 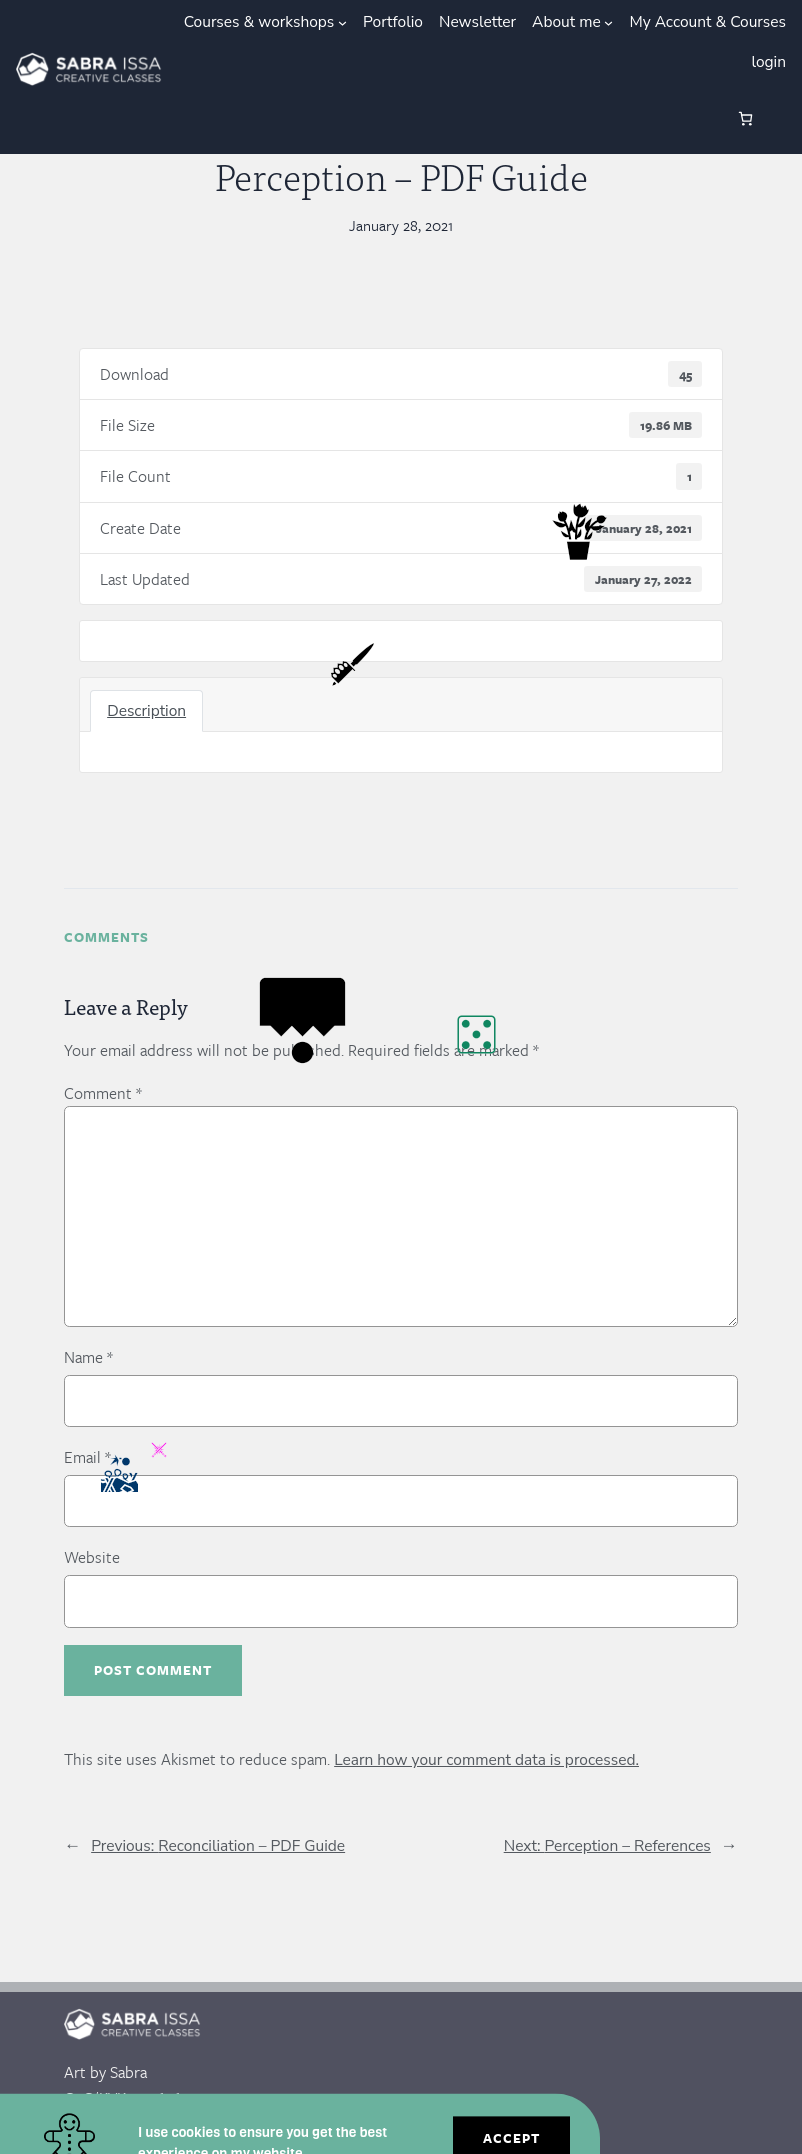 What do you see at coordinates (159, 1450) in the screenshot?
I see `access lightsaber combat or duel mode` at bounding box center [159, 1450].